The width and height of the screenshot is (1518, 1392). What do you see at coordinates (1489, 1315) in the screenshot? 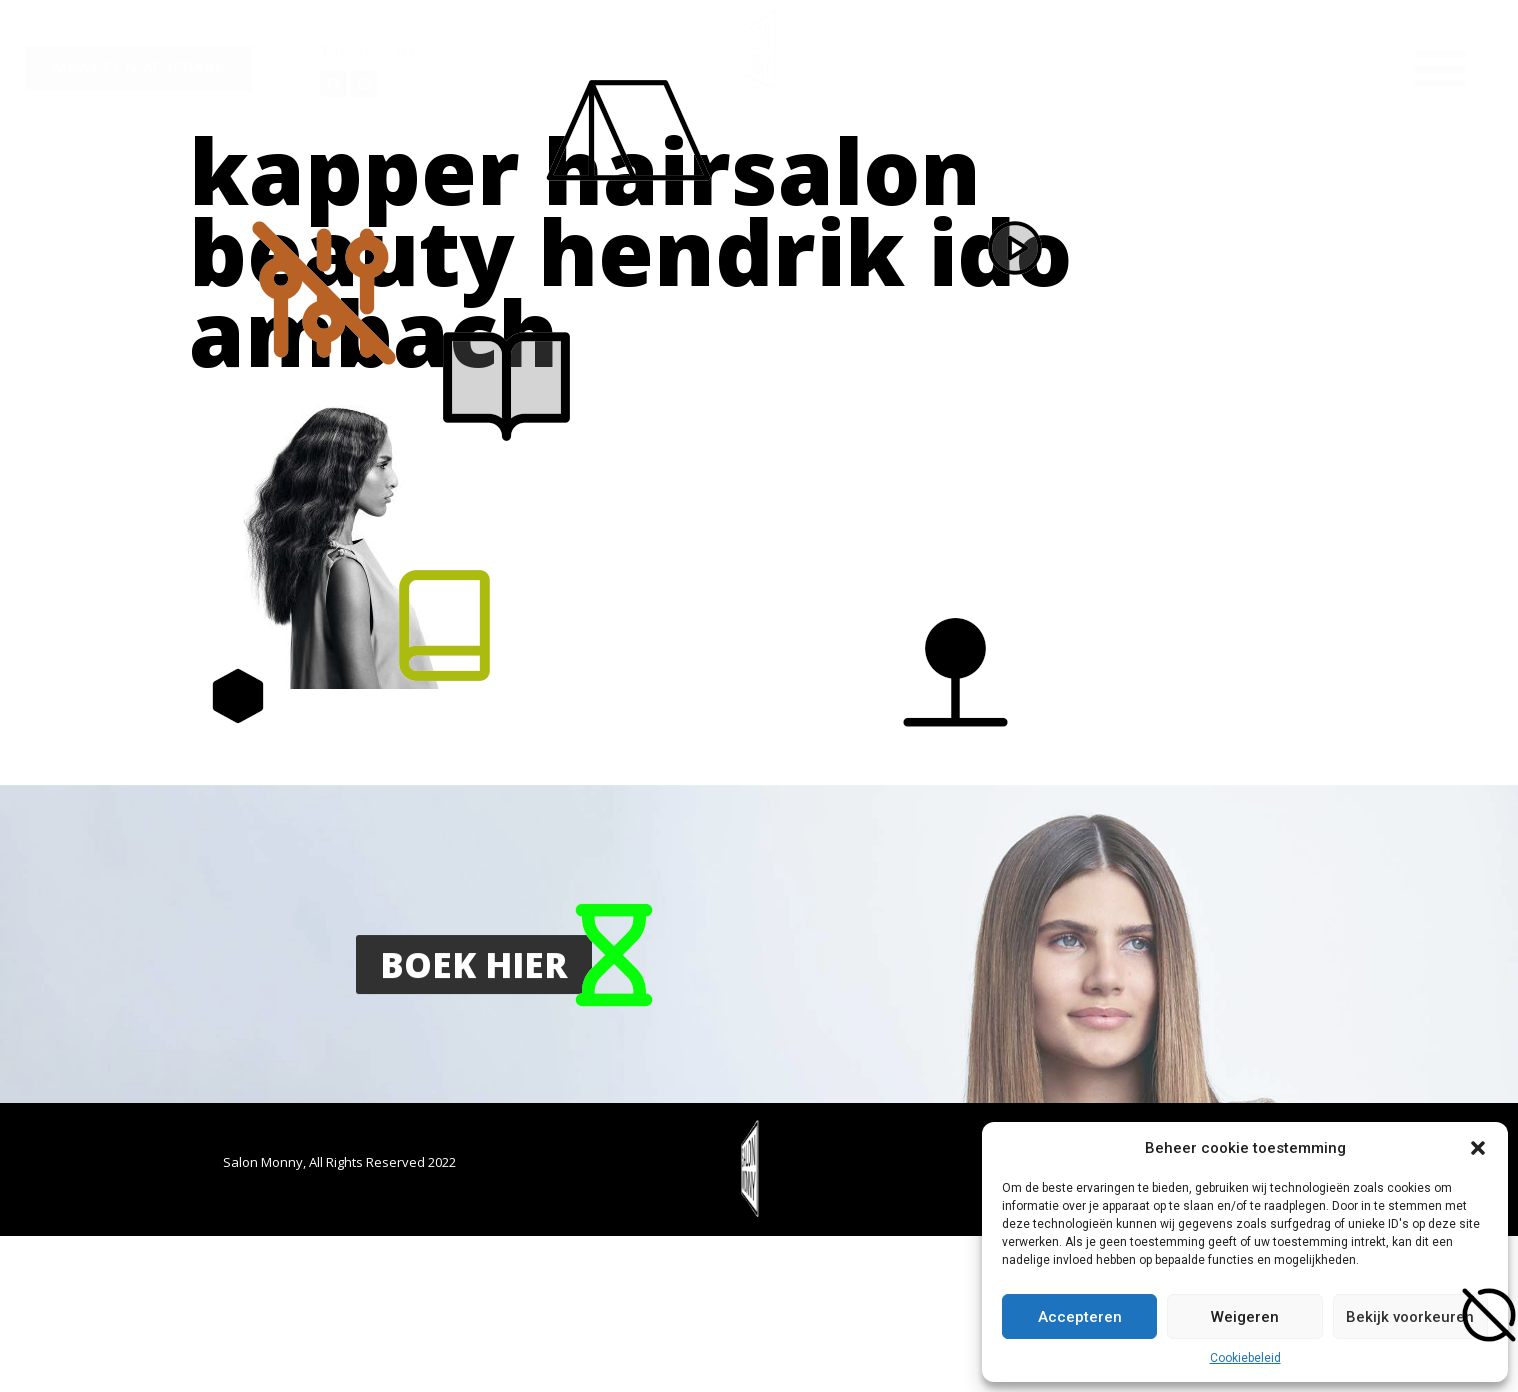
I see `indicates a disabled or inactive state` at bounding box center [1489, 1315].